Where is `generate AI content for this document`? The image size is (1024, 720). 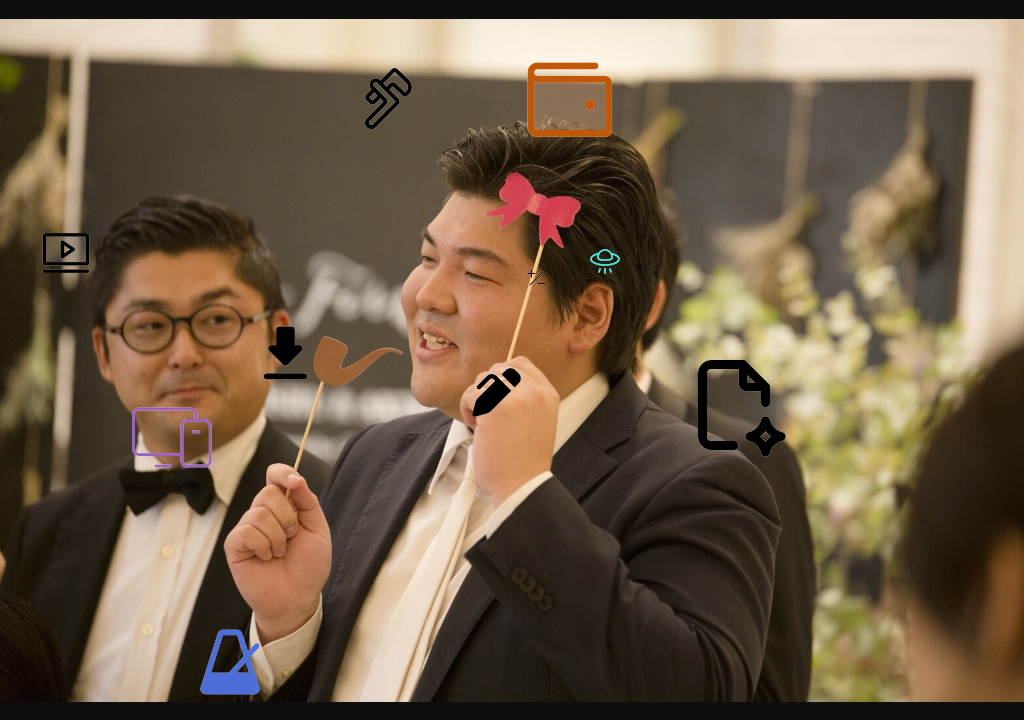 generate AI content for this document is located at coordinates (734, 405).